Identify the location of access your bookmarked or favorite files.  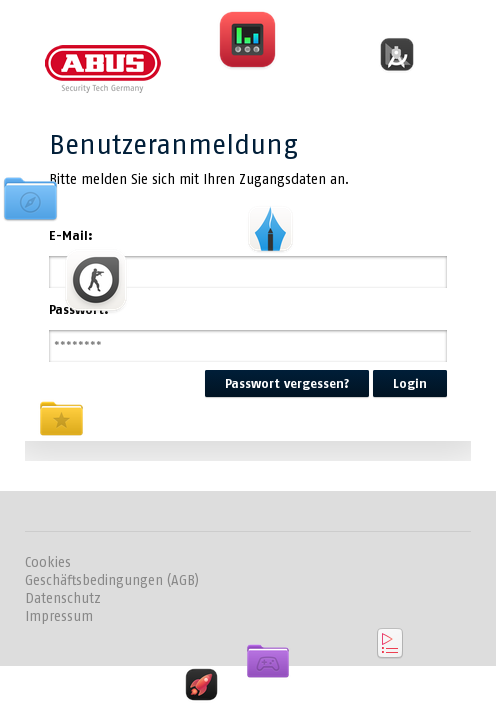
(61, 418).